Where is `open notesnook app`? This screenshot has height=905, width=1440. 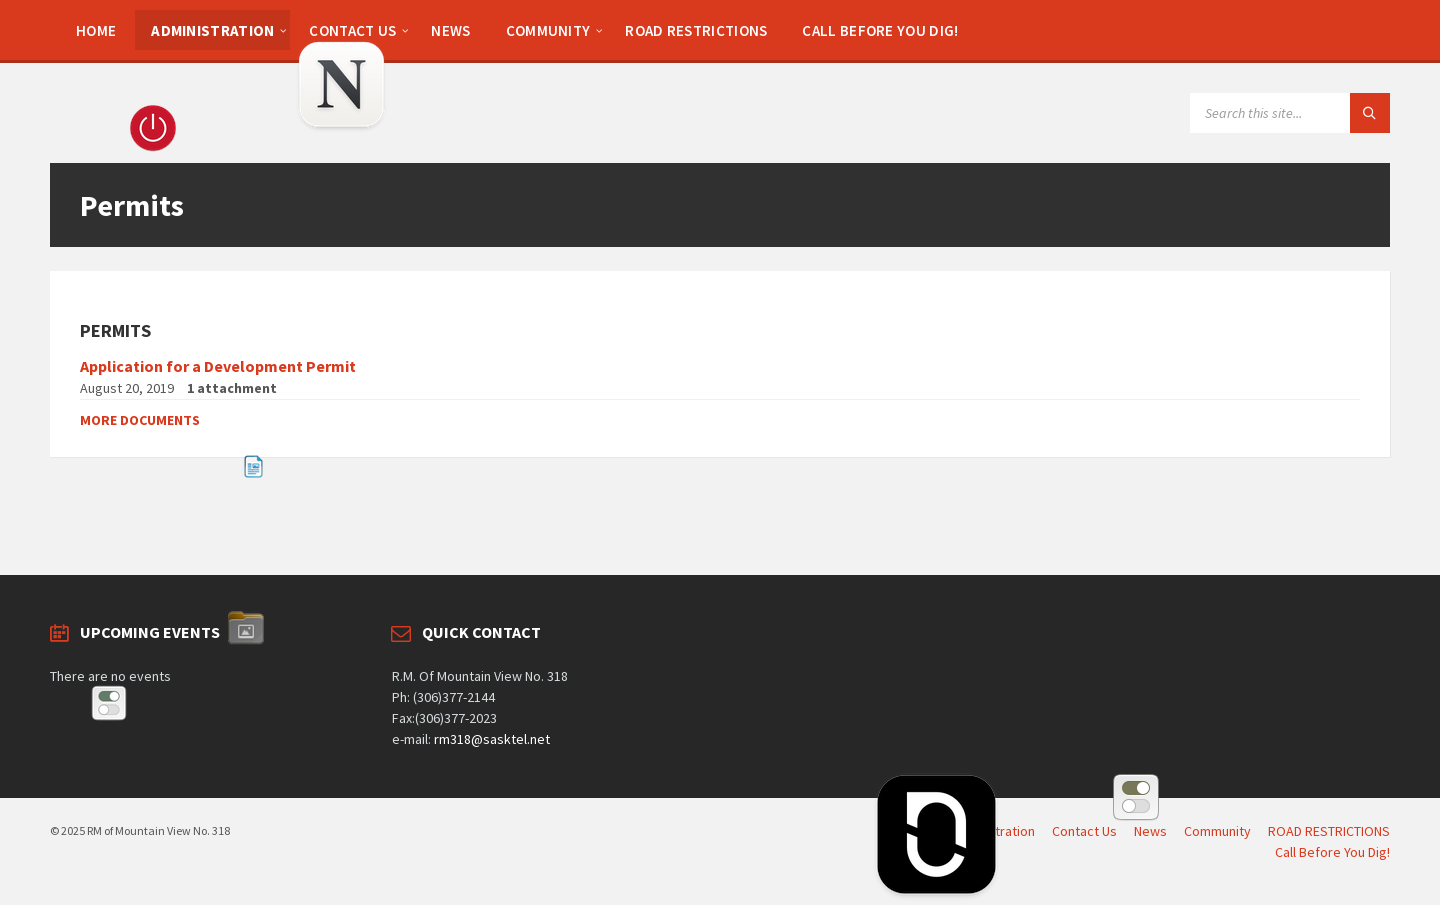
open notesnook app is located at coordinates (936, 834).